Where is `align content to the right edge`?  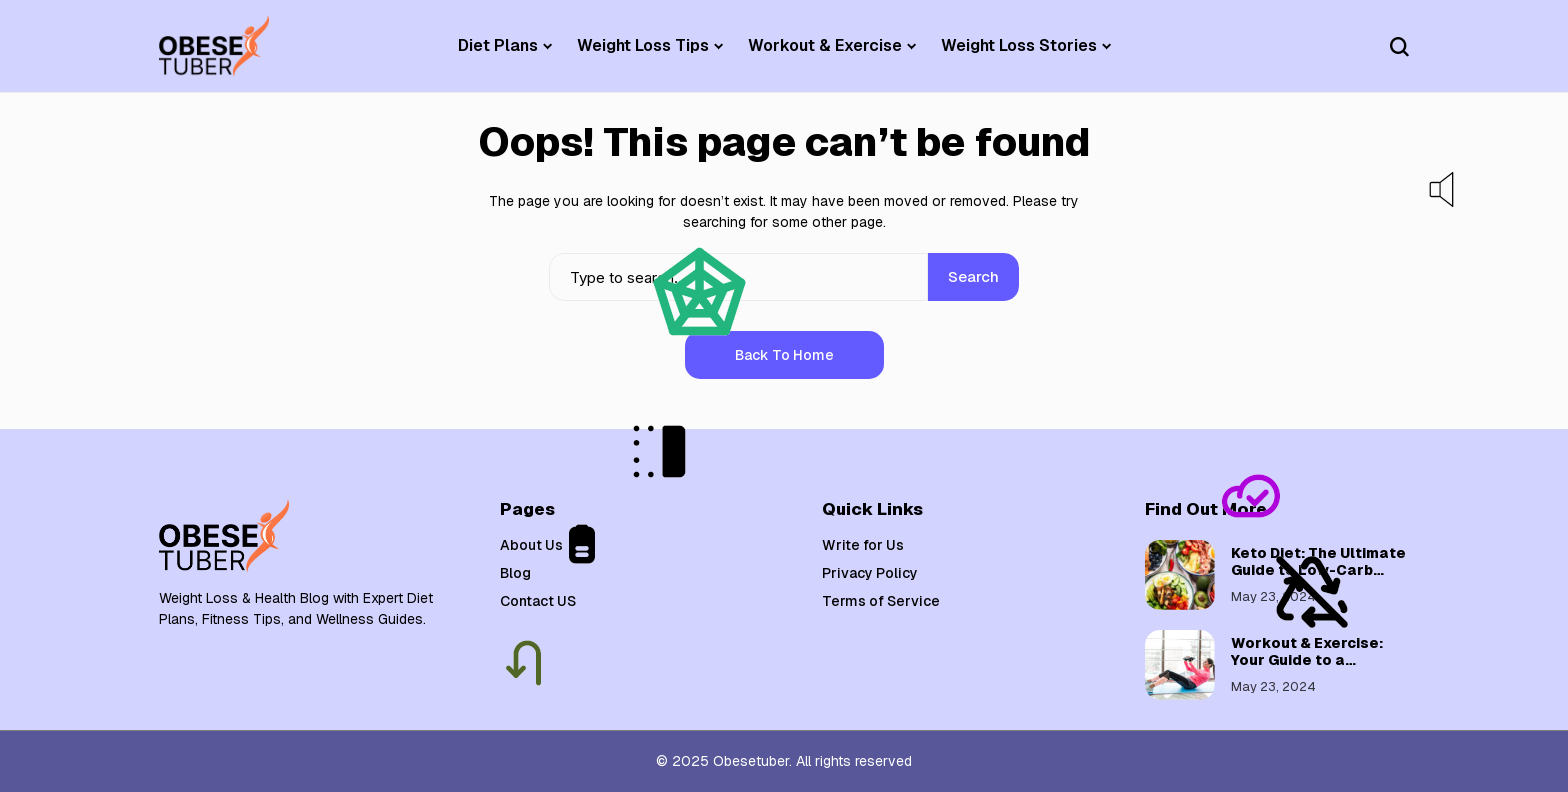
align content to the right edge is located at coordinates (659, 451).